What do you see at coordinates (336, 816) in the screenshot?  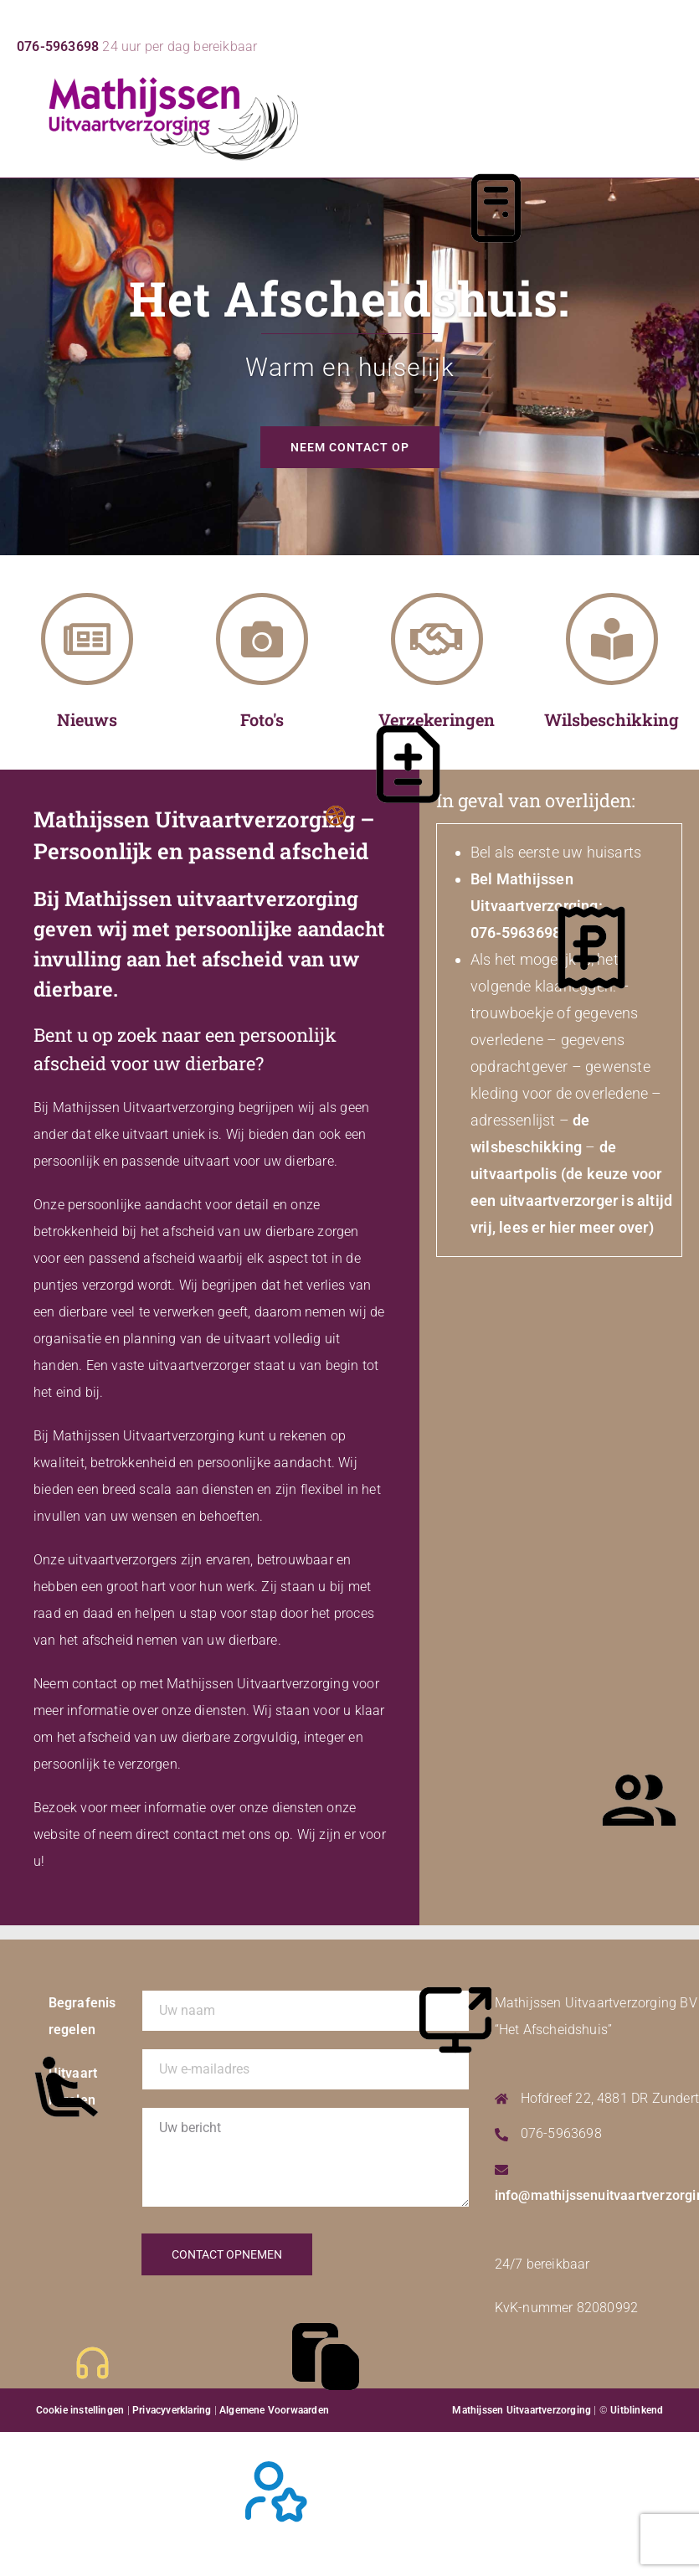 I see `open dribbble profile or portfolio` at bounding box center [336, 816].